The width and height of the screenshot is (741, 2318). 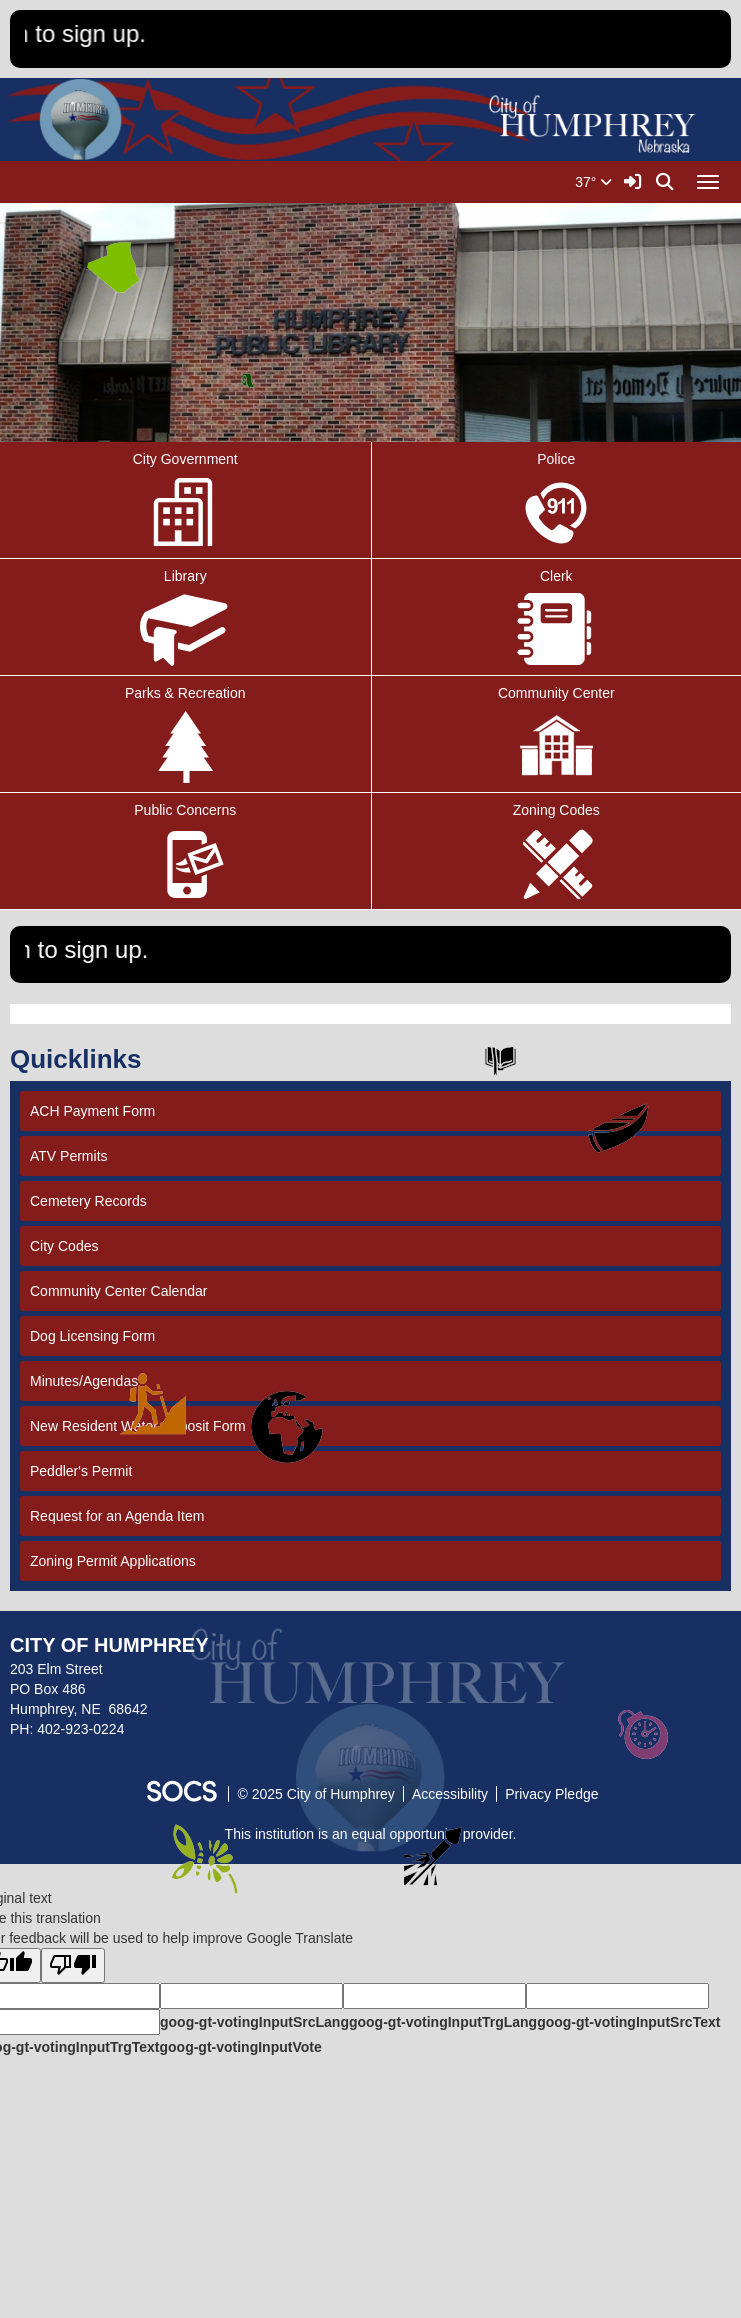 I want to click on access first aid or medical supplies, so click(x=248, y=381).